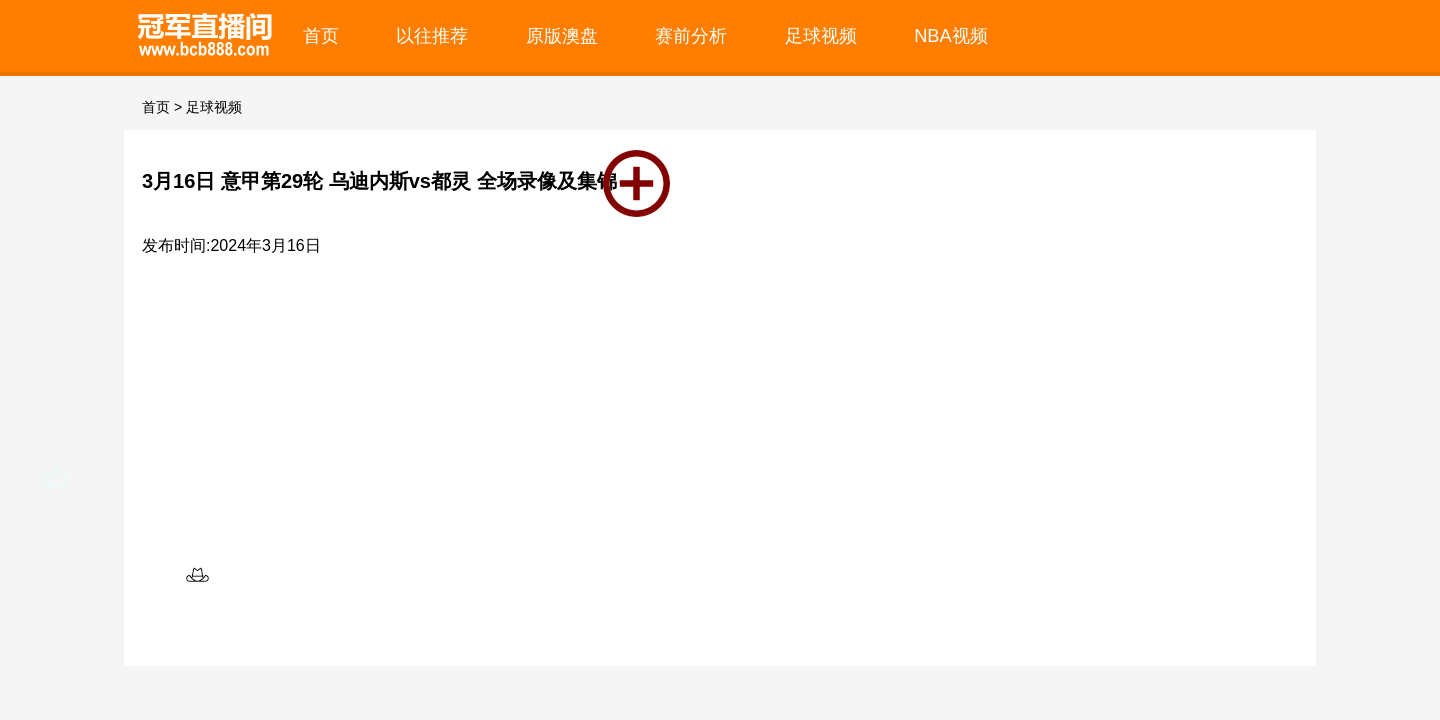 This screenshot has height=720, width=1440. Describe the element at coordinates (55, 478) in the screenshot. I see `like or approve content` at that location.